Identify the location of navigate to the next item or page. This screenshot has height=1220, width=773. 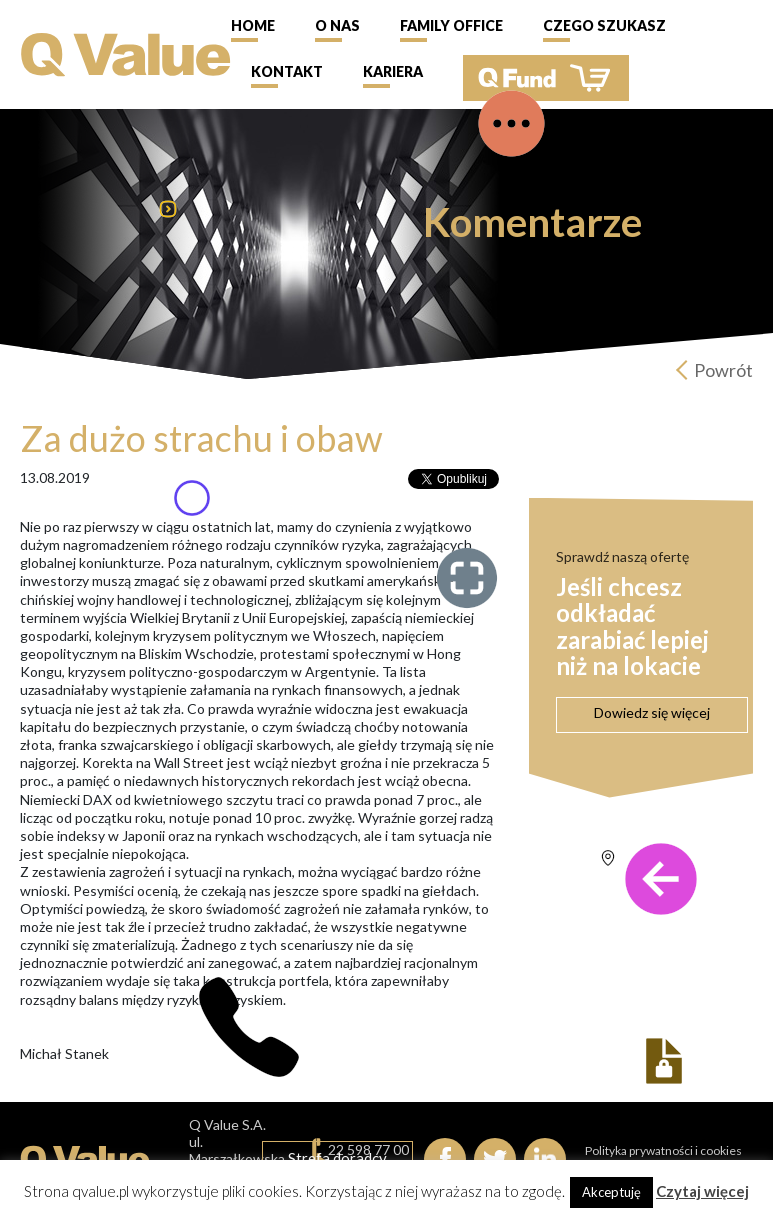
(168, 209).